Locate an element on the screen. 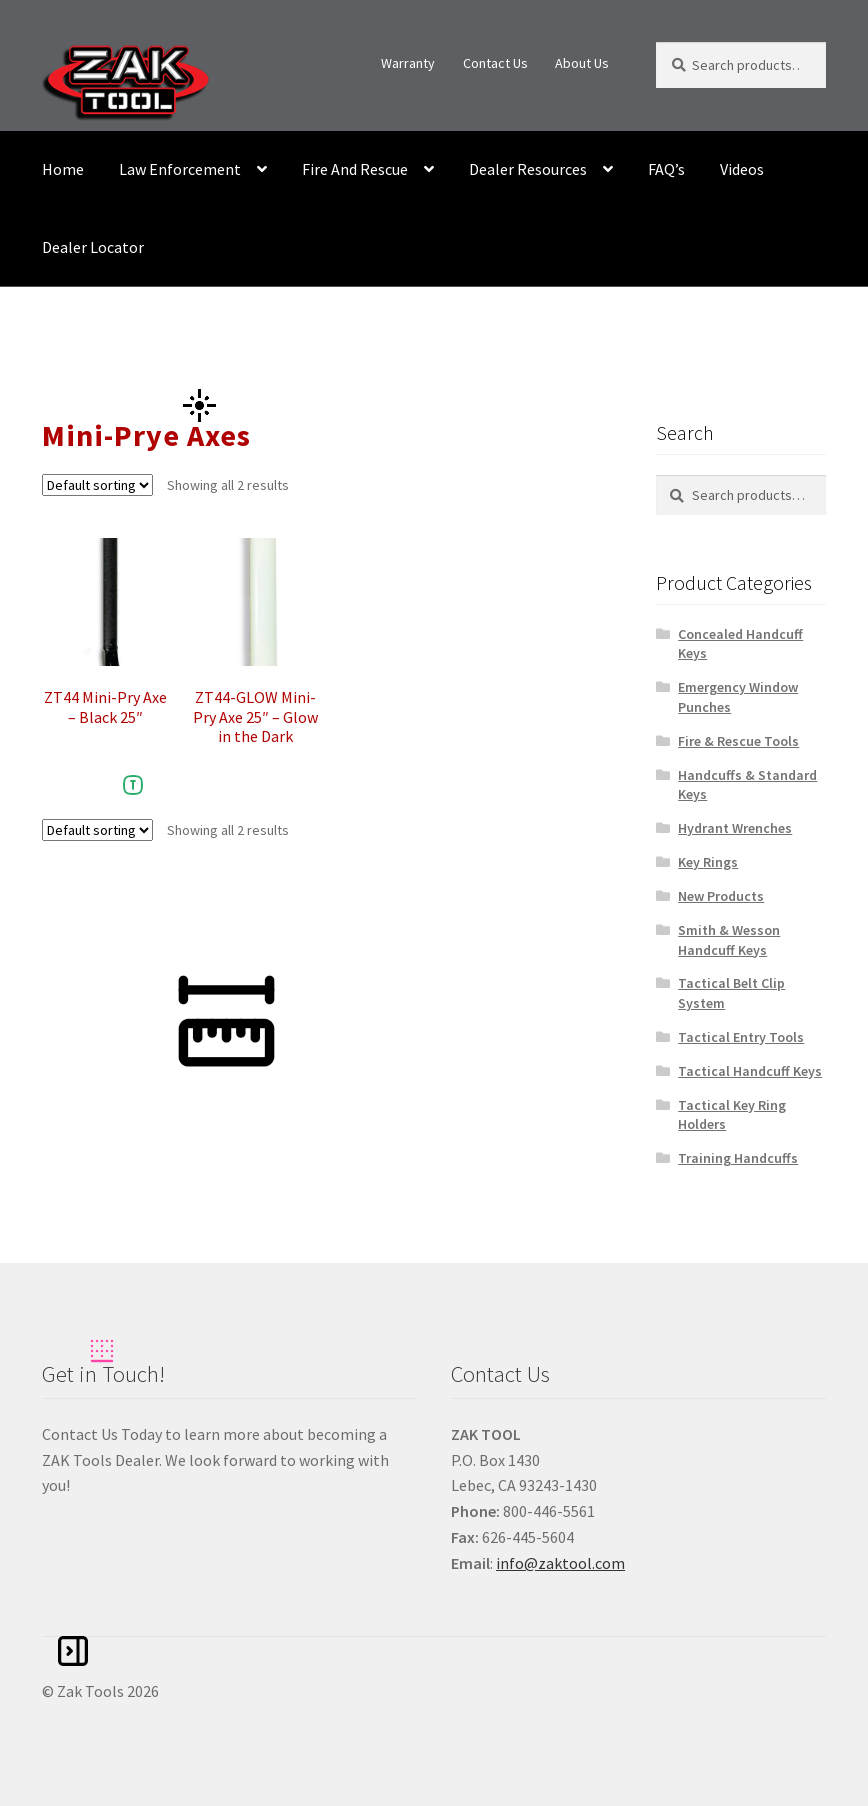 This screenshot has width=868, height=1806. add a lens flare effect to an image is located at coordinates (199, 405).